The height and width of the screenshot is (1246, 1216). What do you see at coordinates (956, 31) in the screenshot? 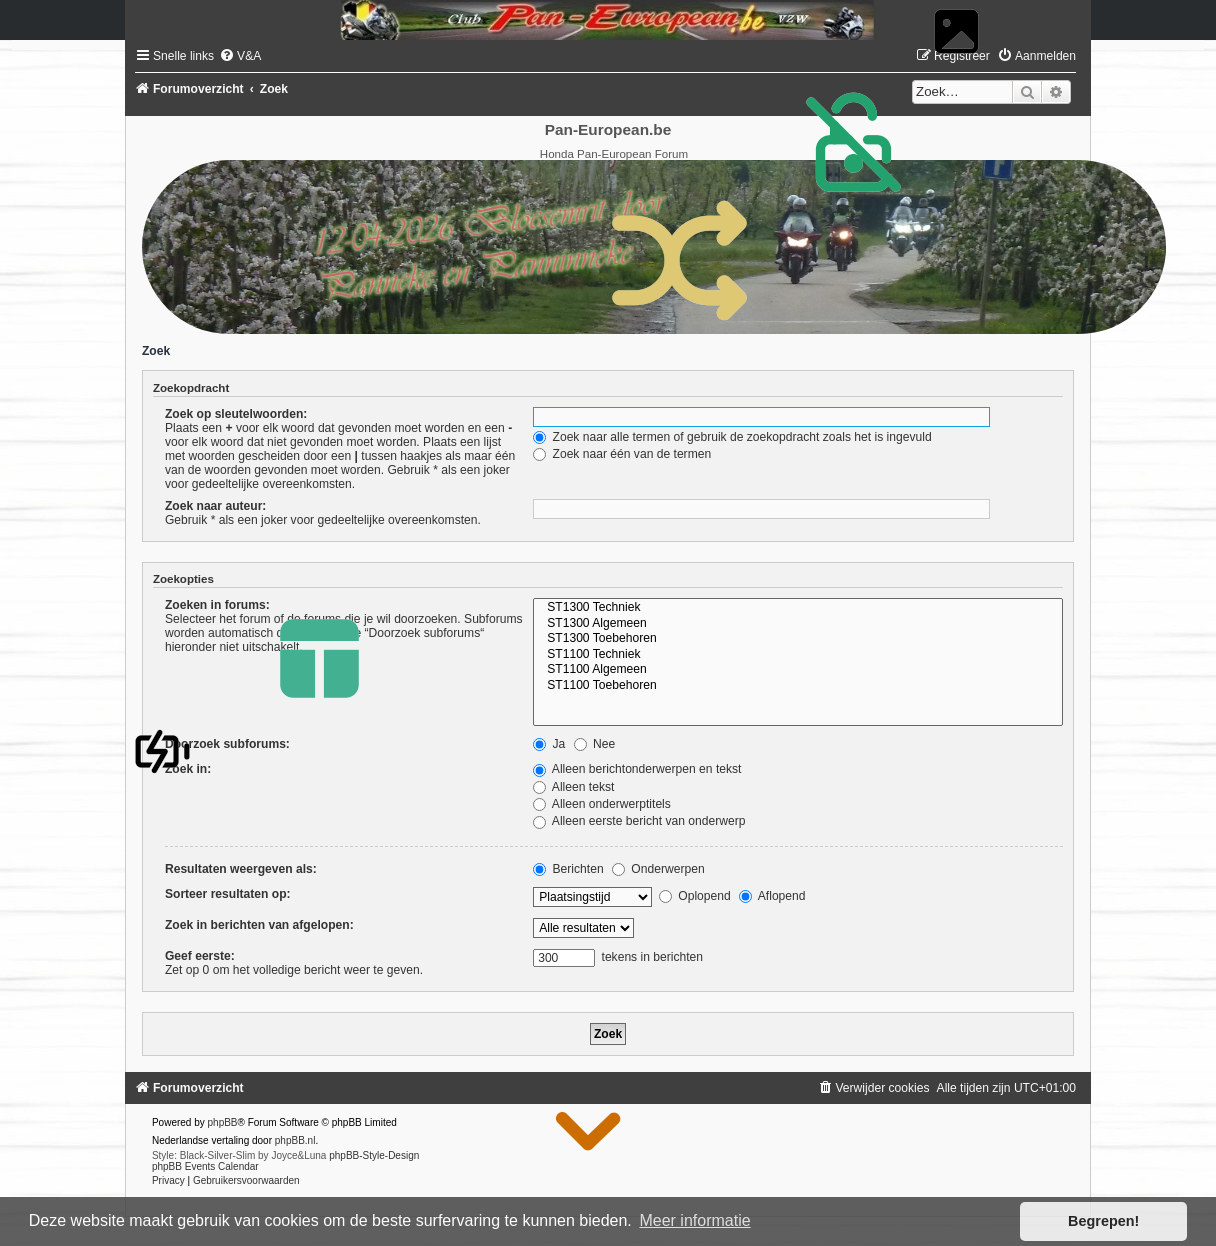
I see `view image or photo` at bounding box center [956, 31].